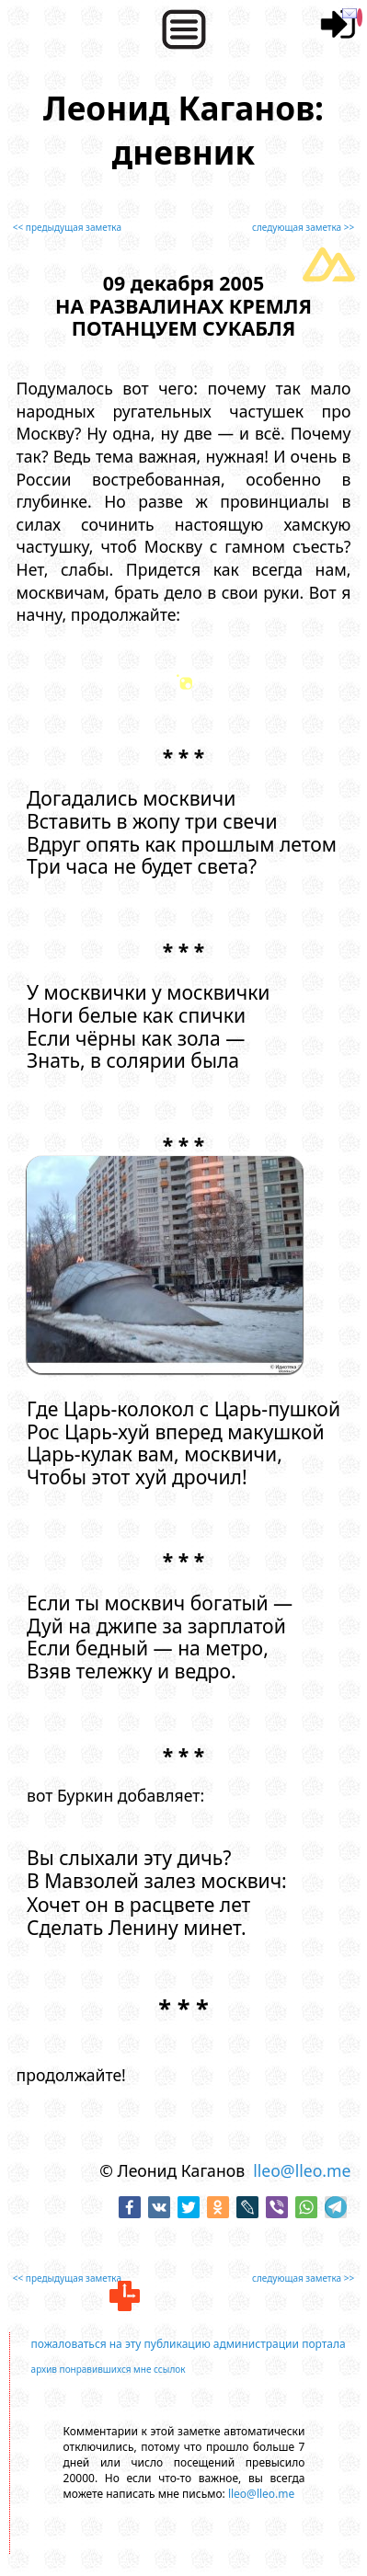  Describe the element at coordinates (184, 681) in the screenshot. I see `nuget package manager logo` at that location.